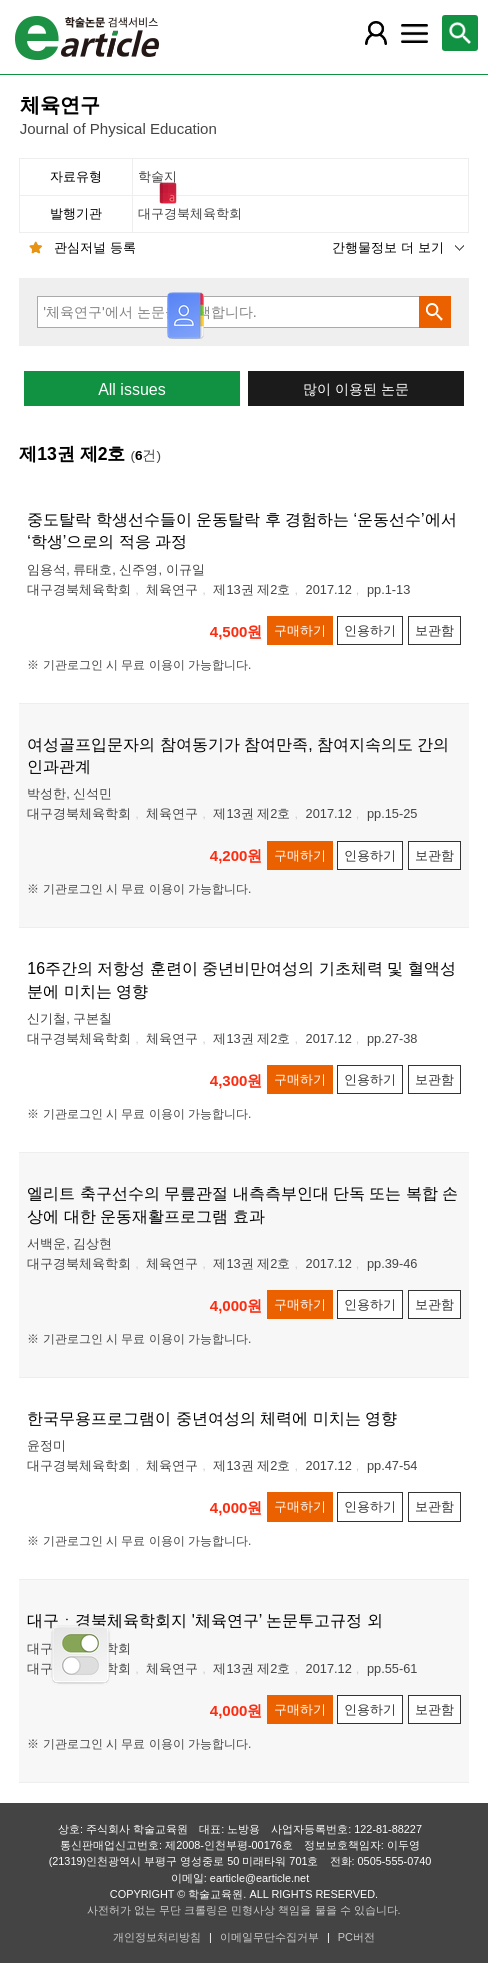 This screenshot has width=488, height=1963. Describe the element at coordinates (185, 315) in the screenshot. I see `open the contacts app` at that location.